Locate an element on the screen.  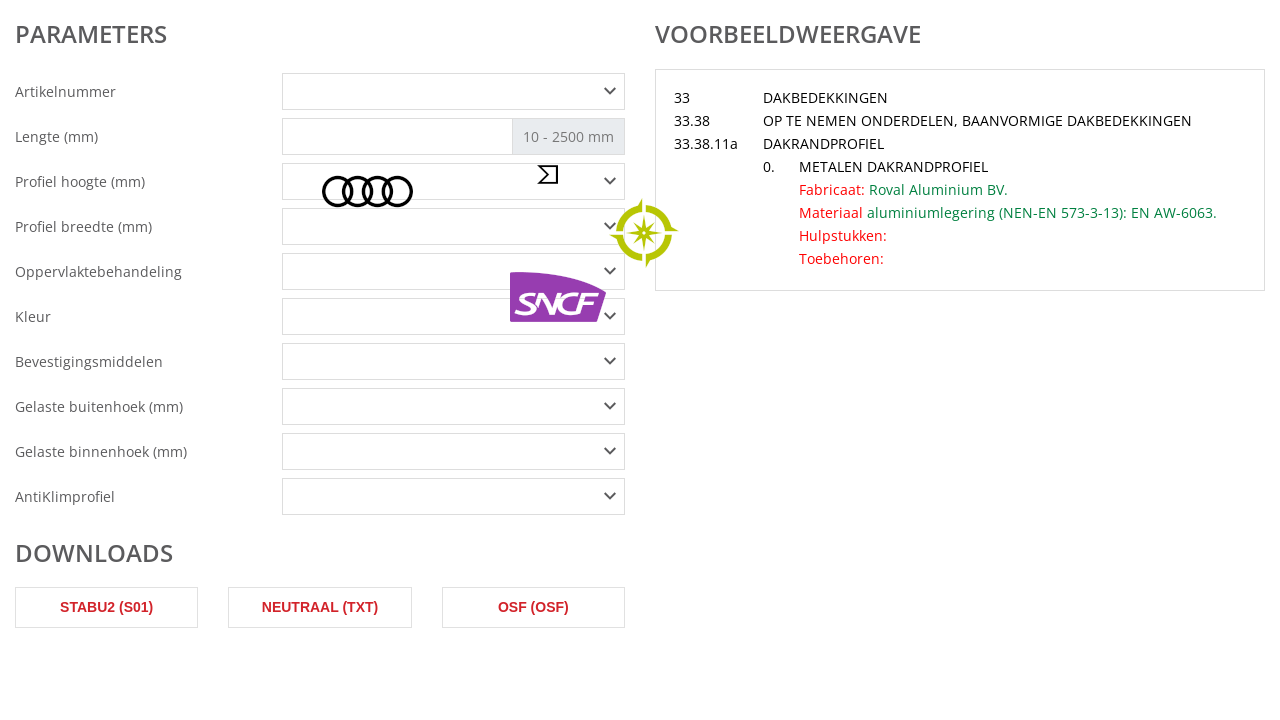
open OSGeo geospatial tools or resources is located at coordinates (644, 233).